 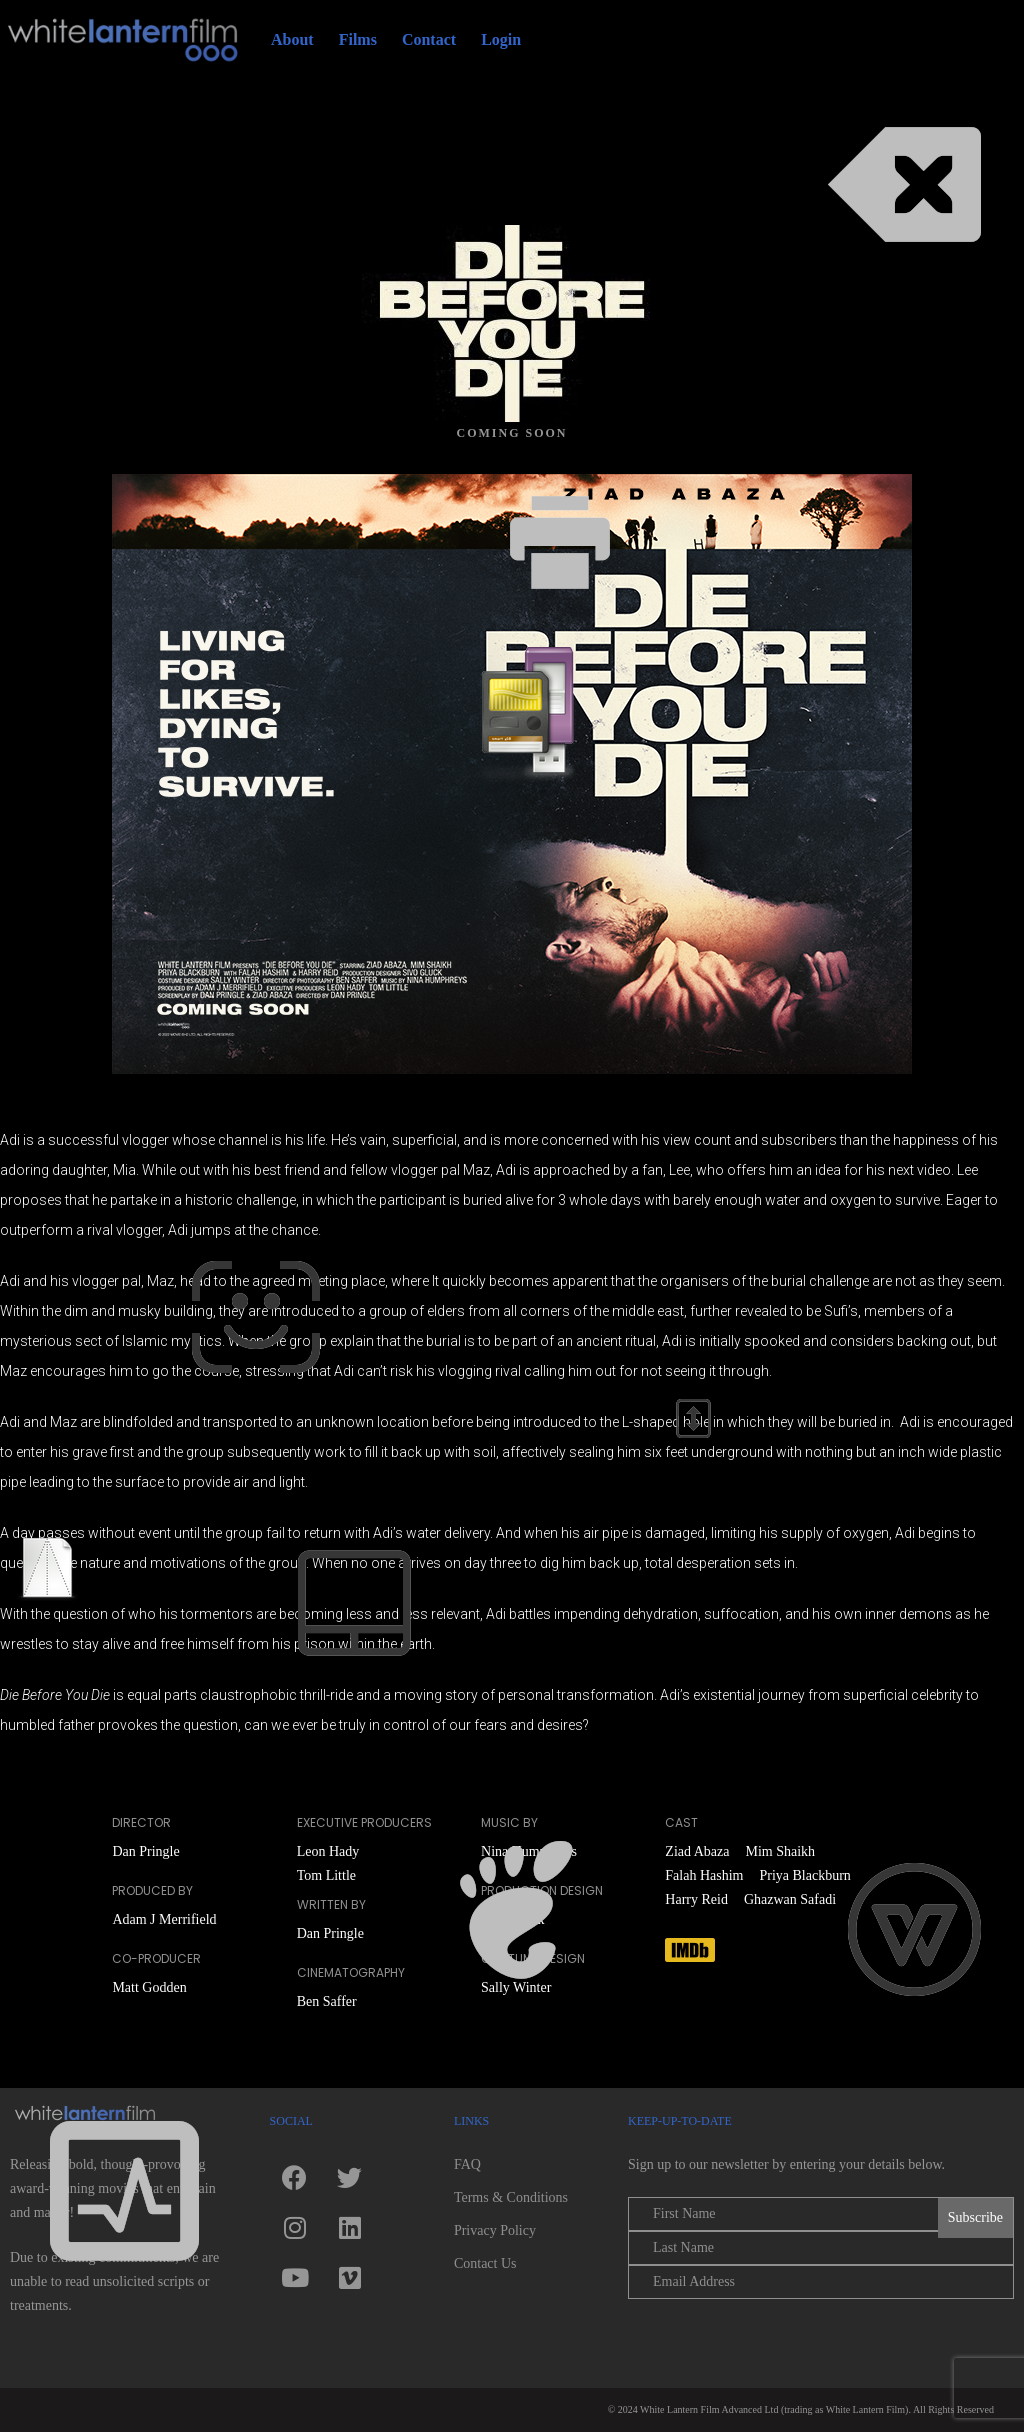 I want to click on clear or remove a tag, so click(x=904, y=184).